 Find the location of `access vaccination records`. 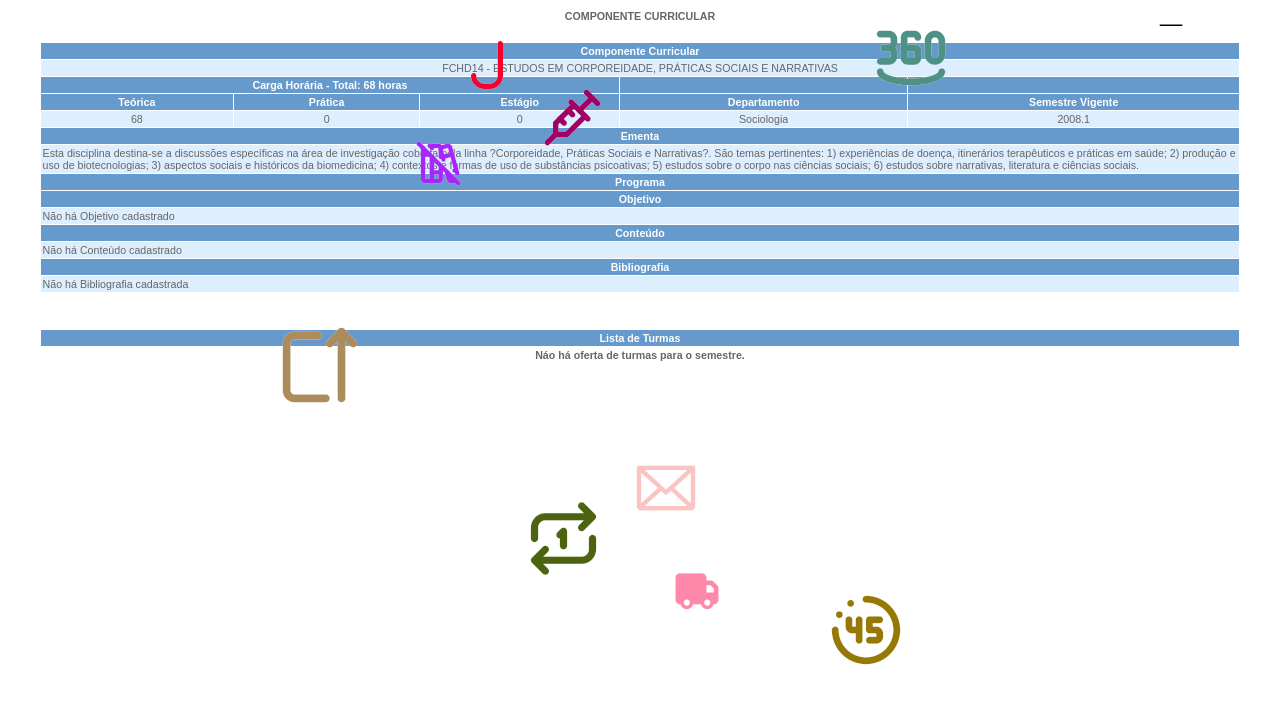

access vaccination records is located at coordinates (572, 117).